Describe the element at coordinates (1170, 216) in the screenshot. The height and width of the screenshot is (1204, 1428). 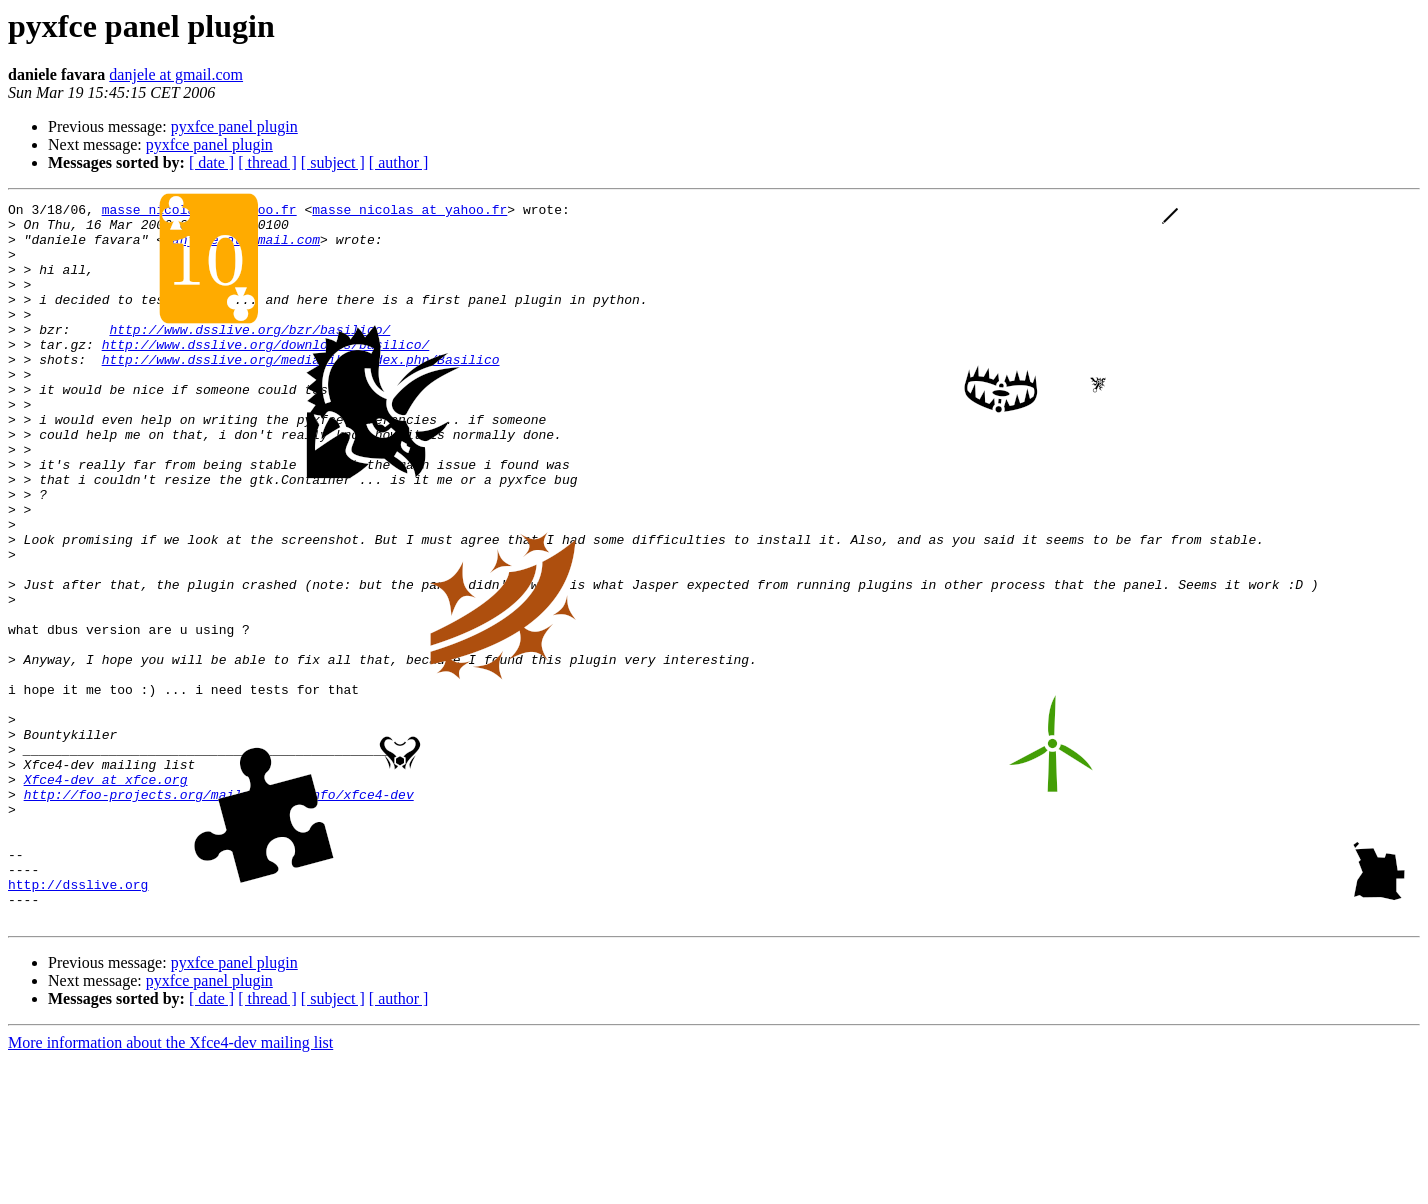
I see `place a straight pipe segment` at that location.